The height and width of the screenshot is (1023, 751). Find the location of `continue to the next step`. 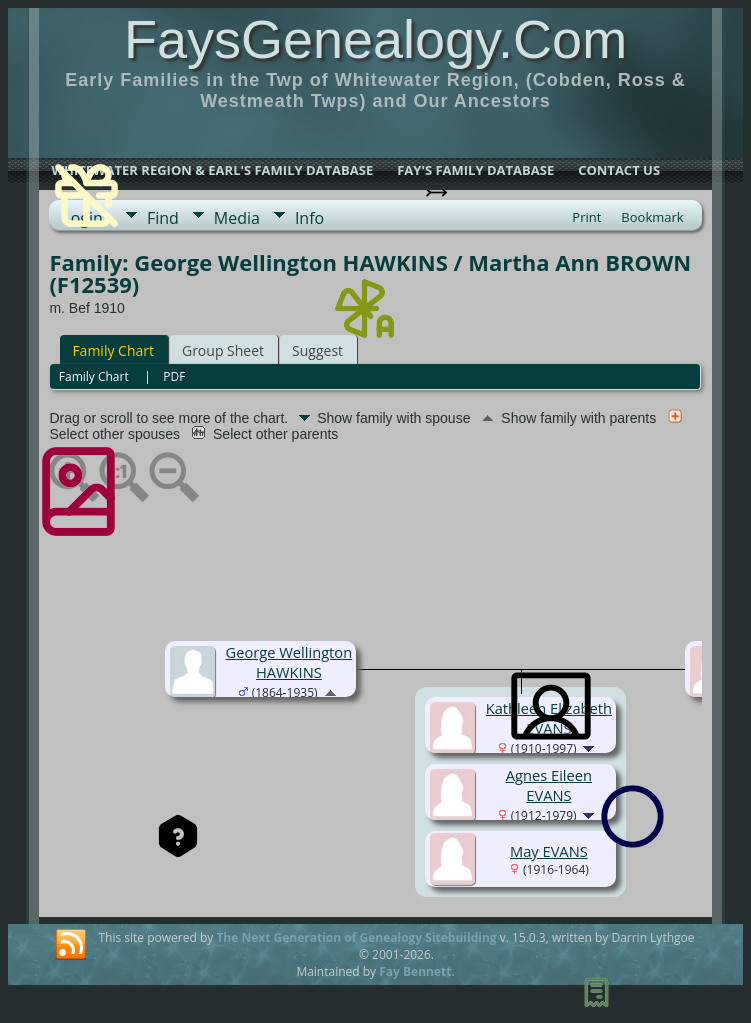

continue to the next step is located at coordinates (436, 192).